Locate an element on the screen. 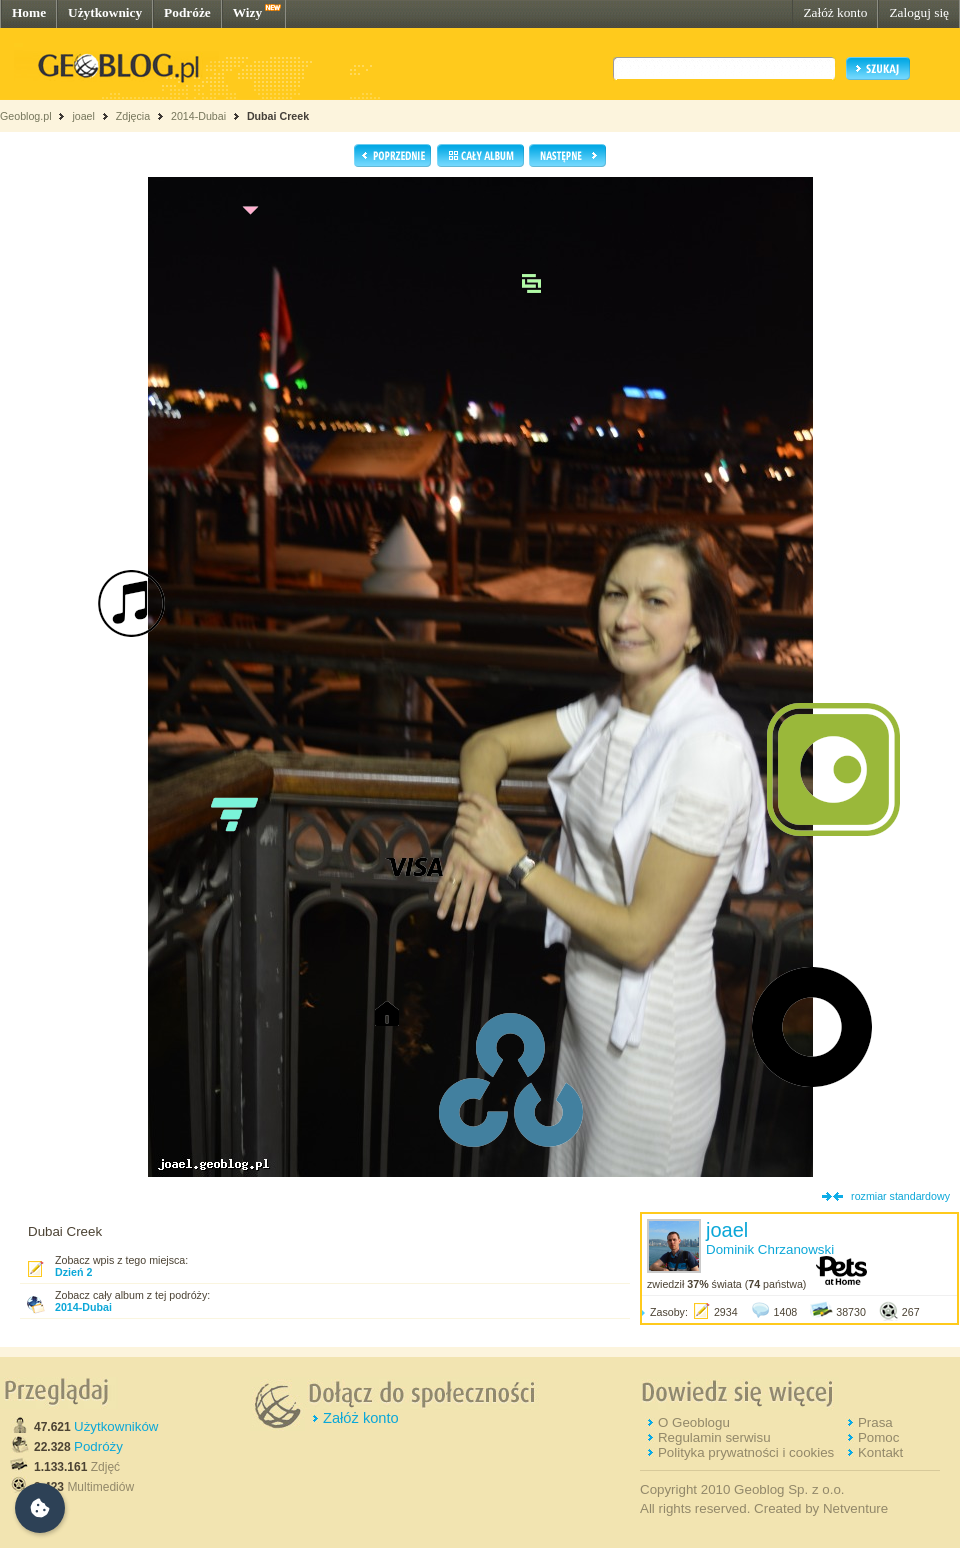  expand a dropdown menu is located at coordinates (250, 210).